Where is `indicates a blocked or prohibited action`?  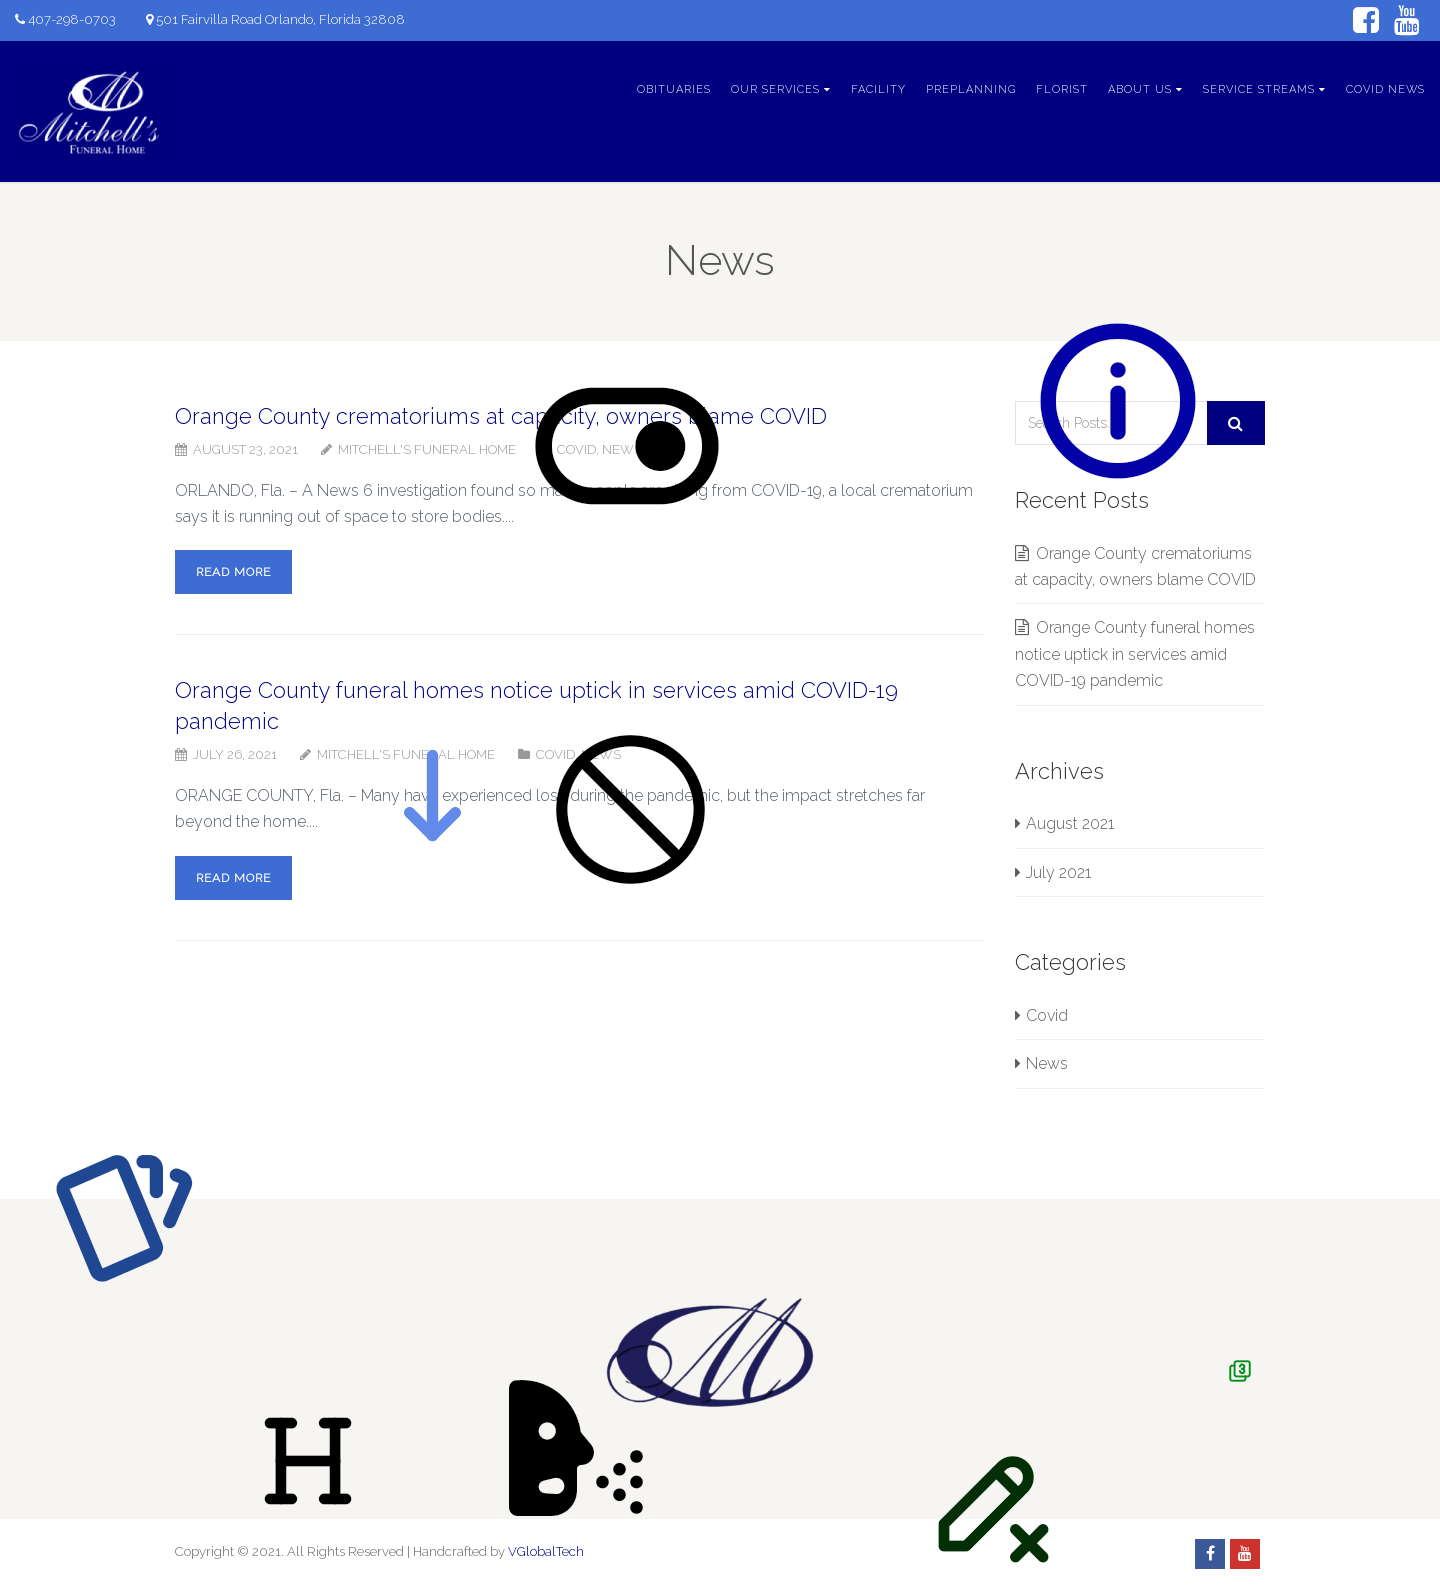 indicates a blocked or prohibited action is located at coordinates (630, 809).